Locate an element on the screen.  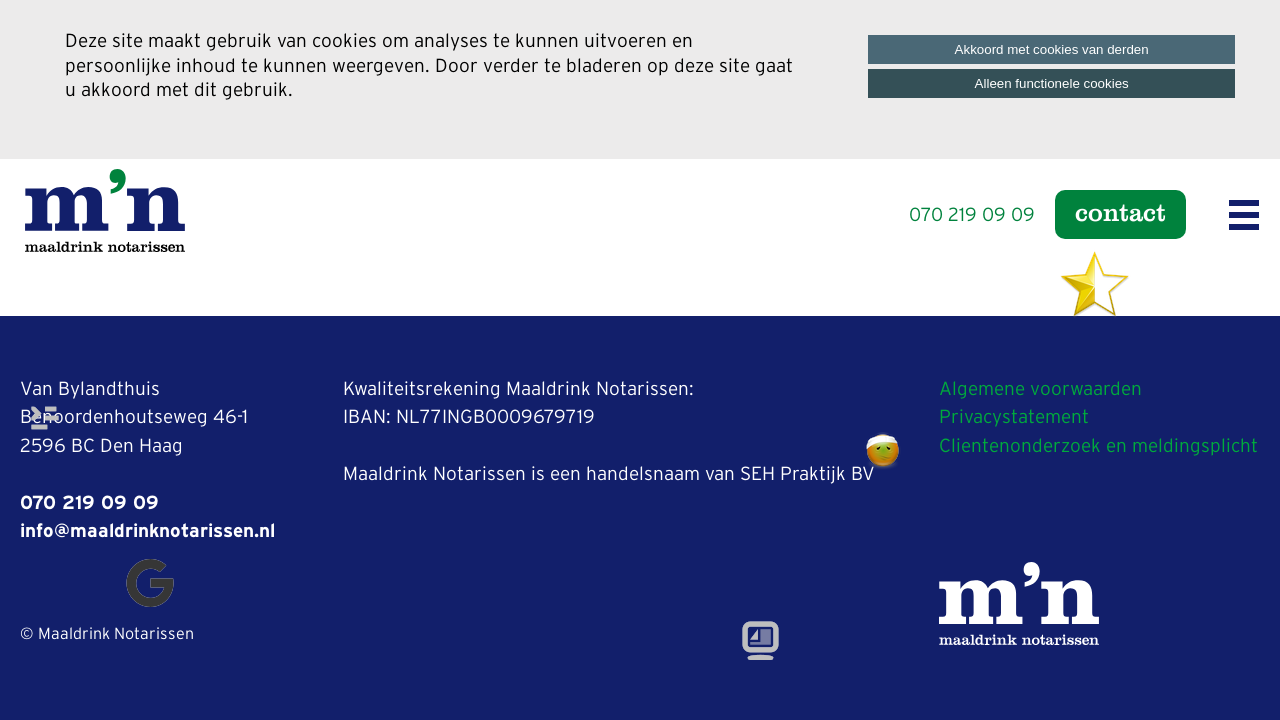
increase text indentation is located at coordinates (45, 418).